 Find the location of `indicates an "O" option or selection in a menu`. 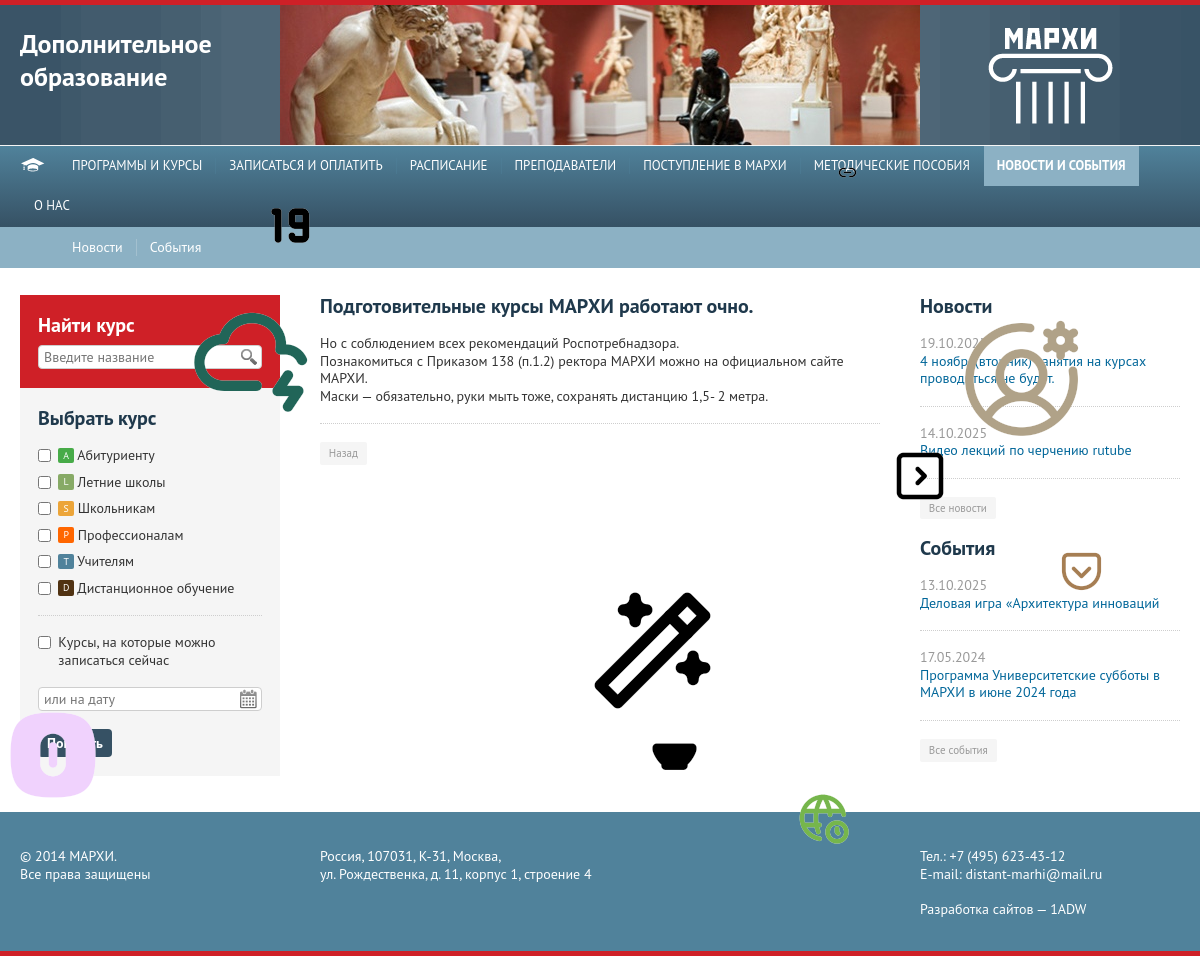

indicates an "O" option or selection in a menu is located at coordinates (53, 755).